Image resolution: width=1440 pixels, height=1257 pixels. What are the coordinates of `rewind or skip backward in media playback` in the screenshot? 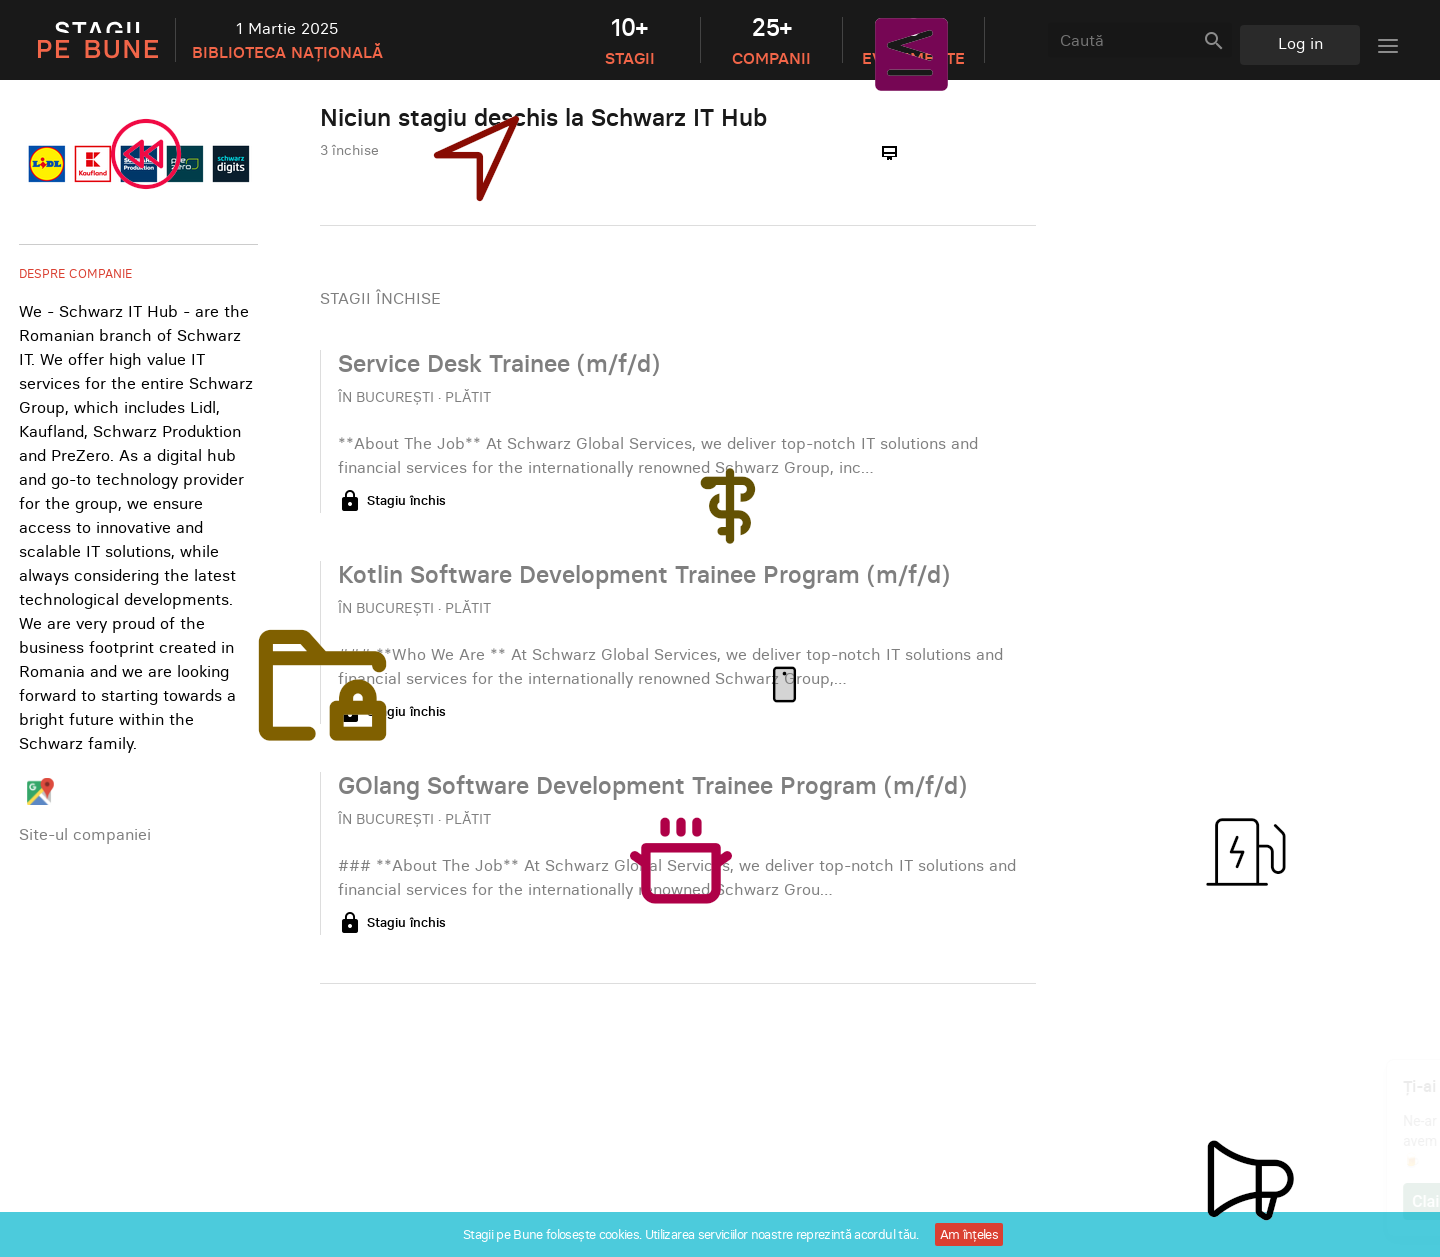 It's located at (146, 154).